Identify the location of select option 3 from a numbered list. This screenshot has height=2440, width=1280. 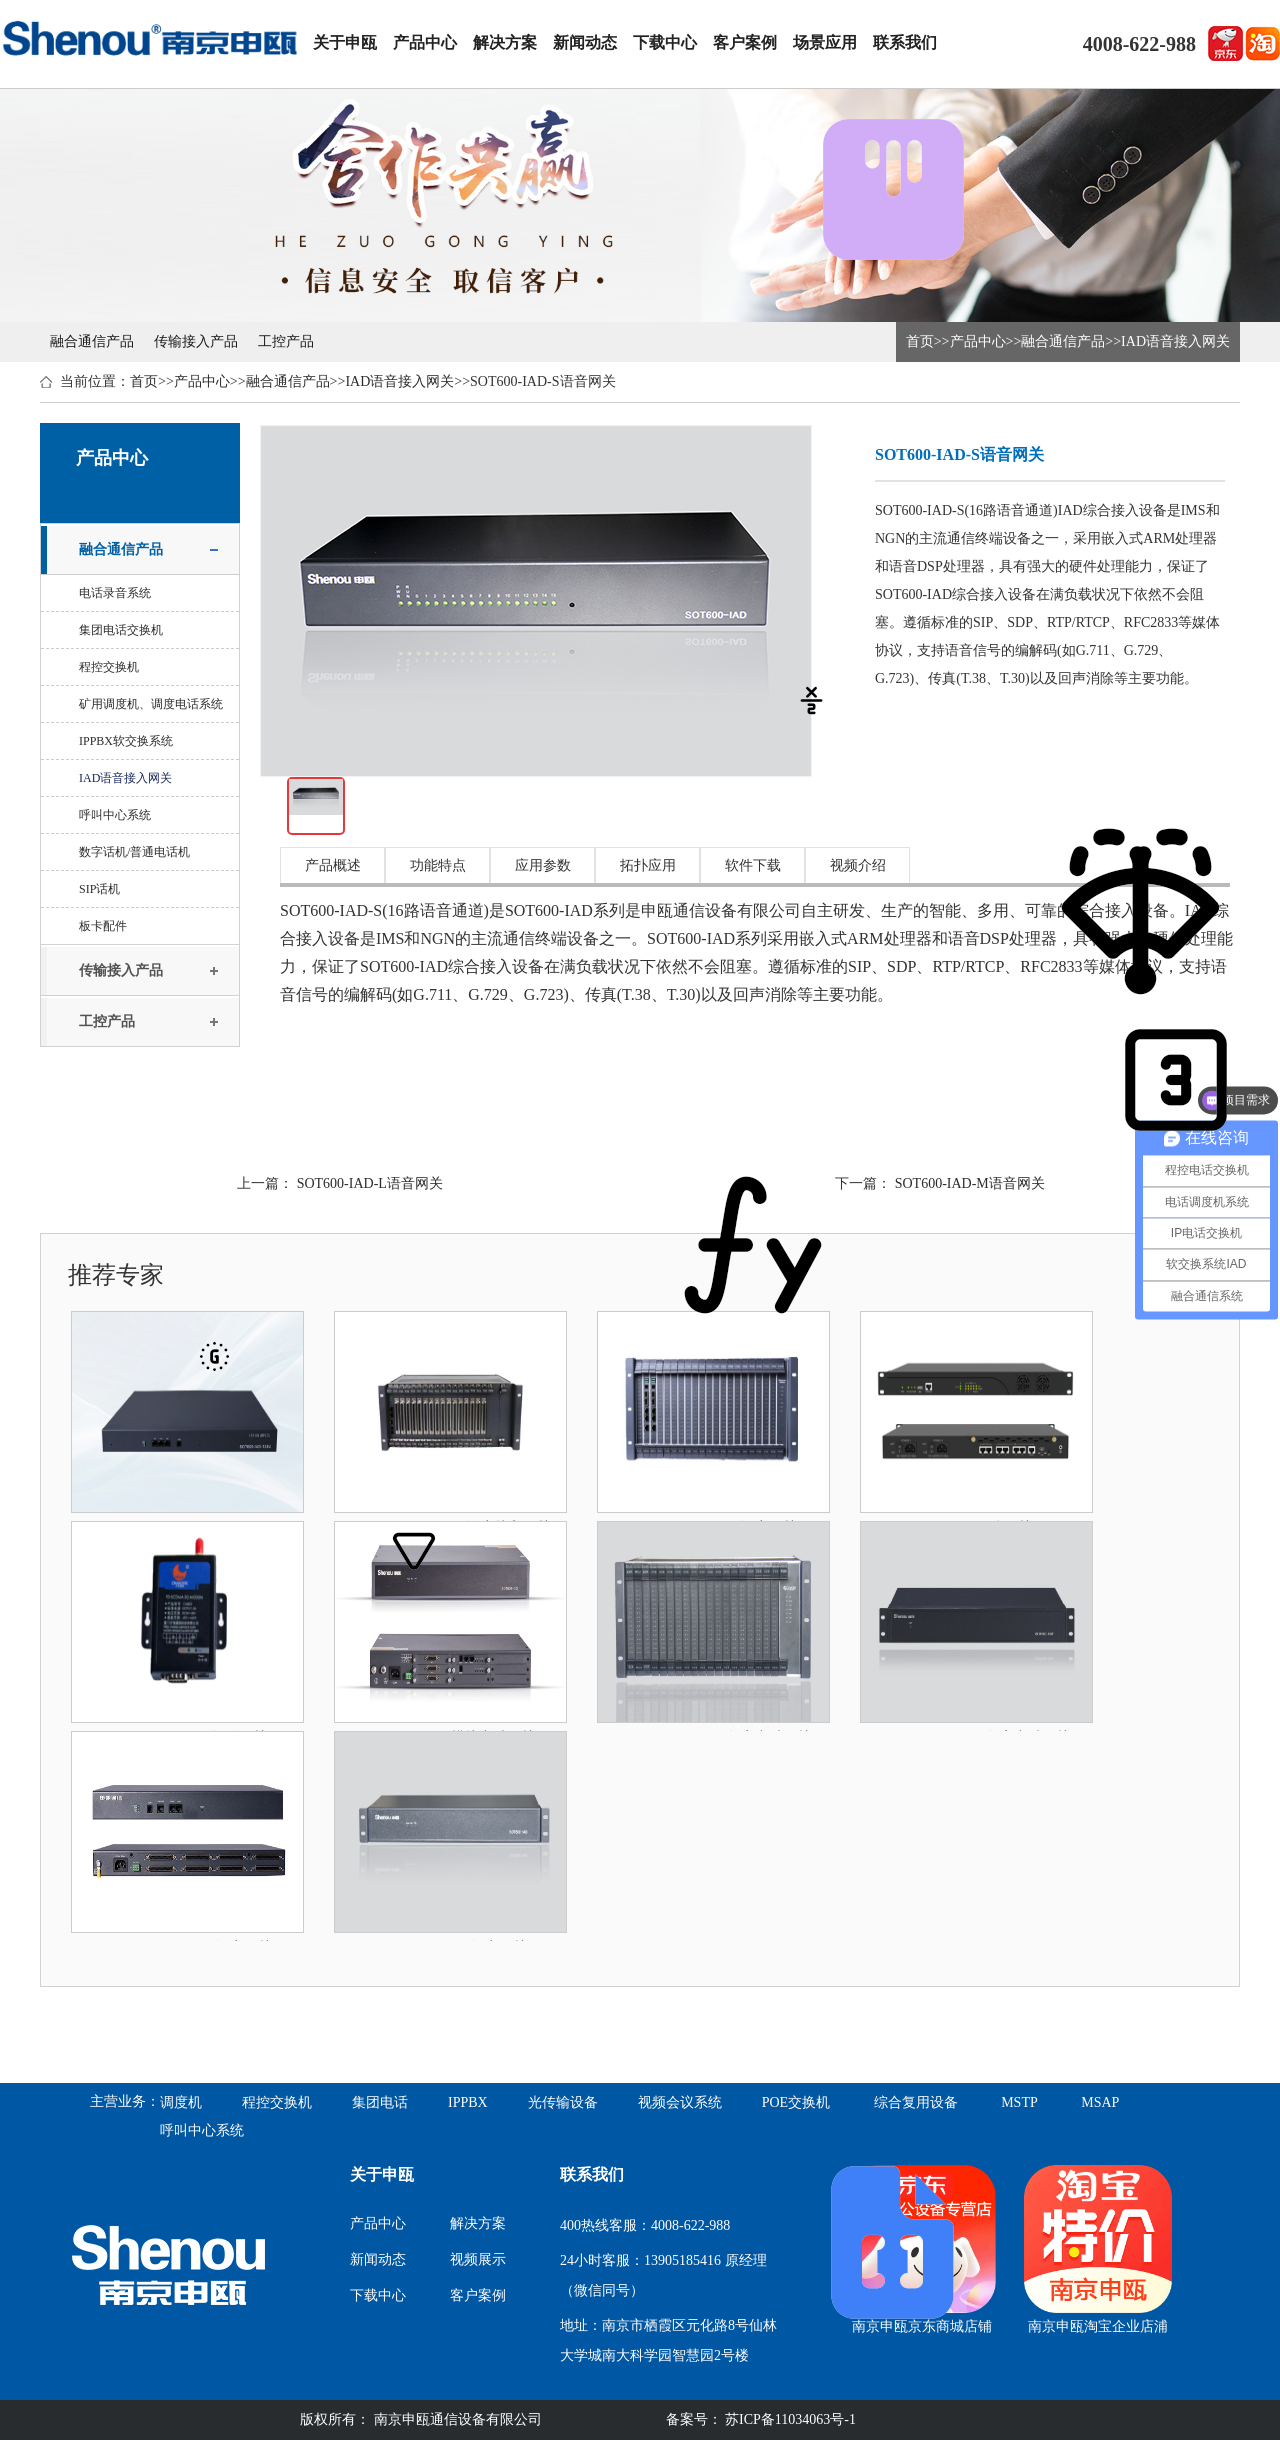
(1176, 1080).